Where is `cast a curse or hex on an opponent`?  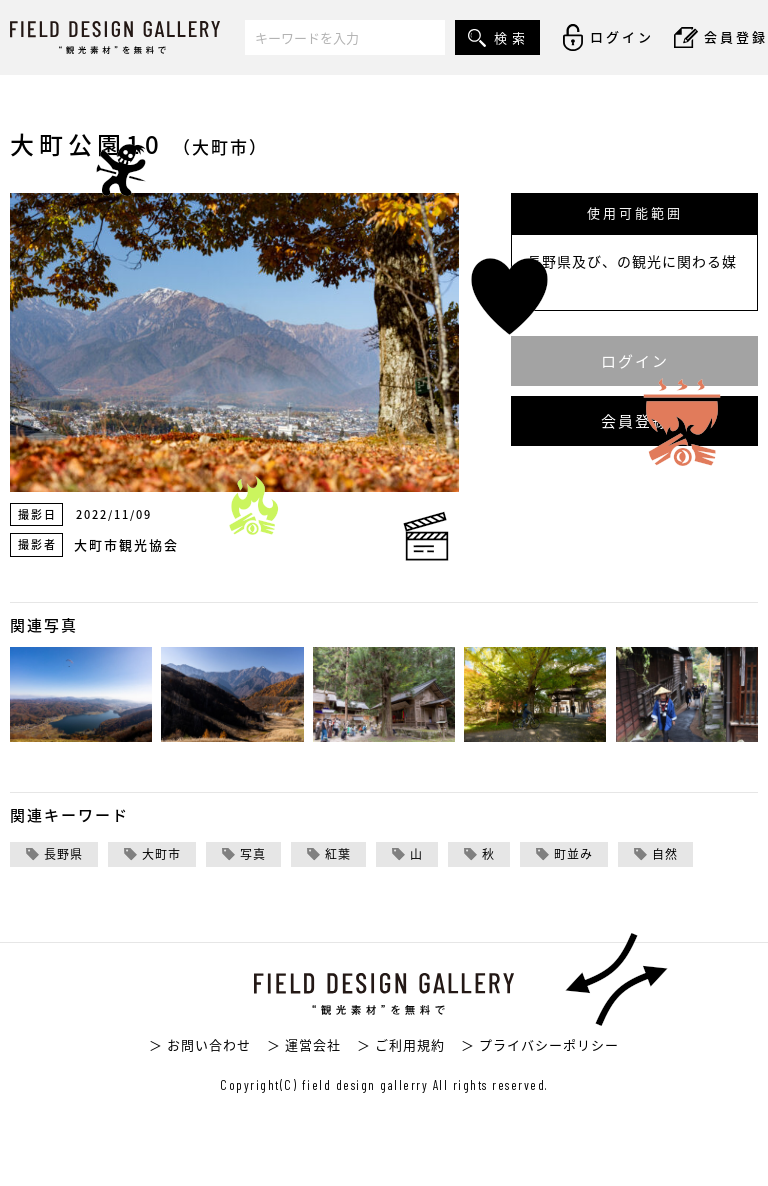
cast a curse or hex on an opponent is located at coordinates (122, 170).